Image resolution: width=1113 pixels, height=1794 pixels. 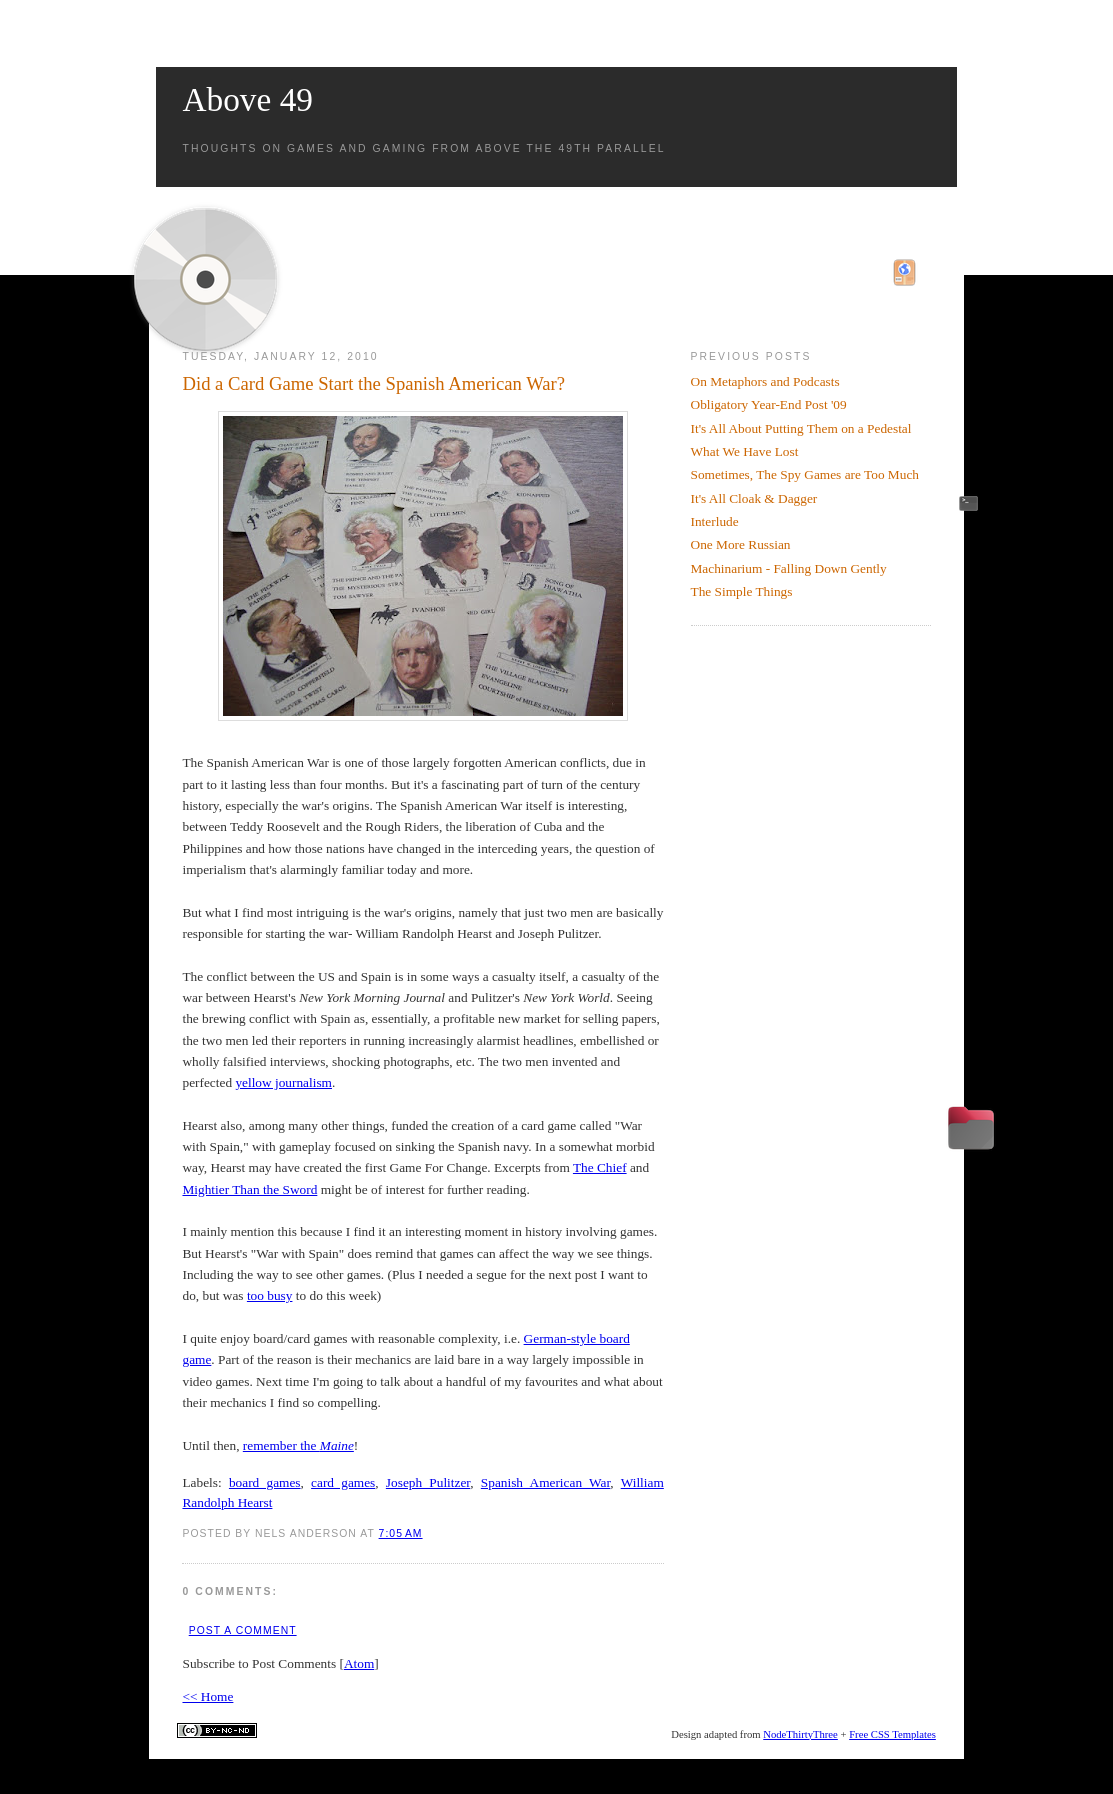 I want to click on open the terminal application, so click(x=968, y=503).